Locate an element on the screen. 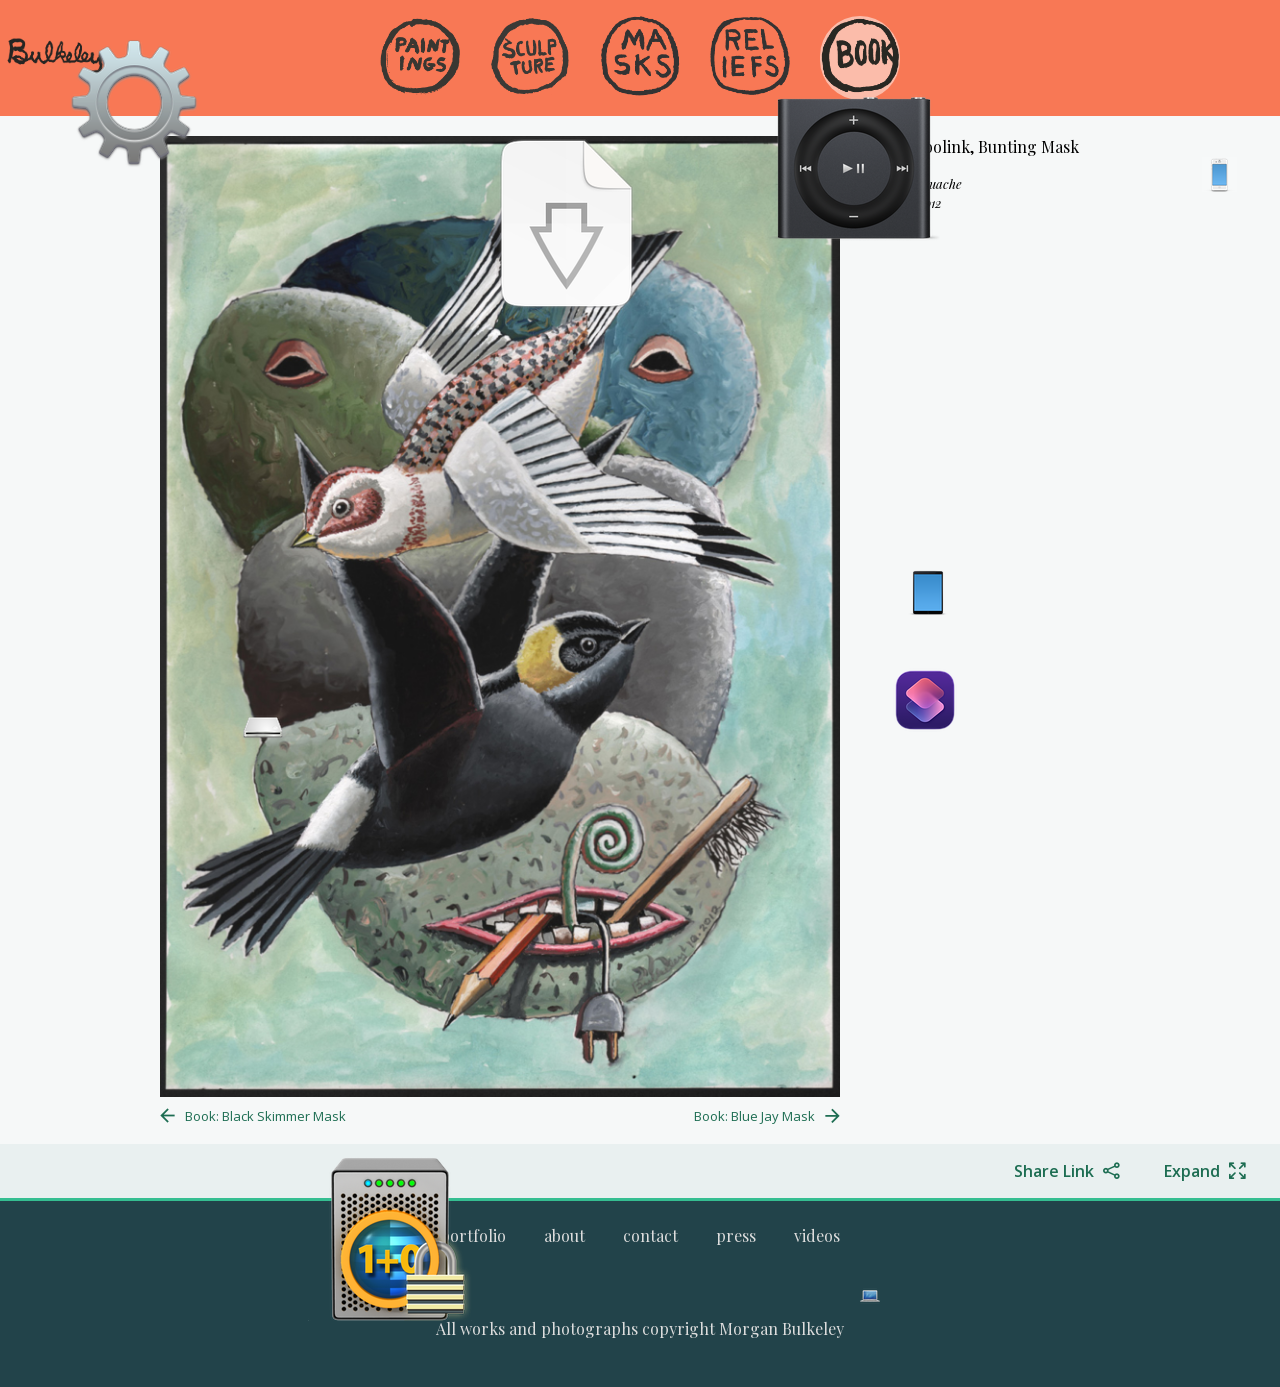  access advanced settings is located at coordinates (134, 103).